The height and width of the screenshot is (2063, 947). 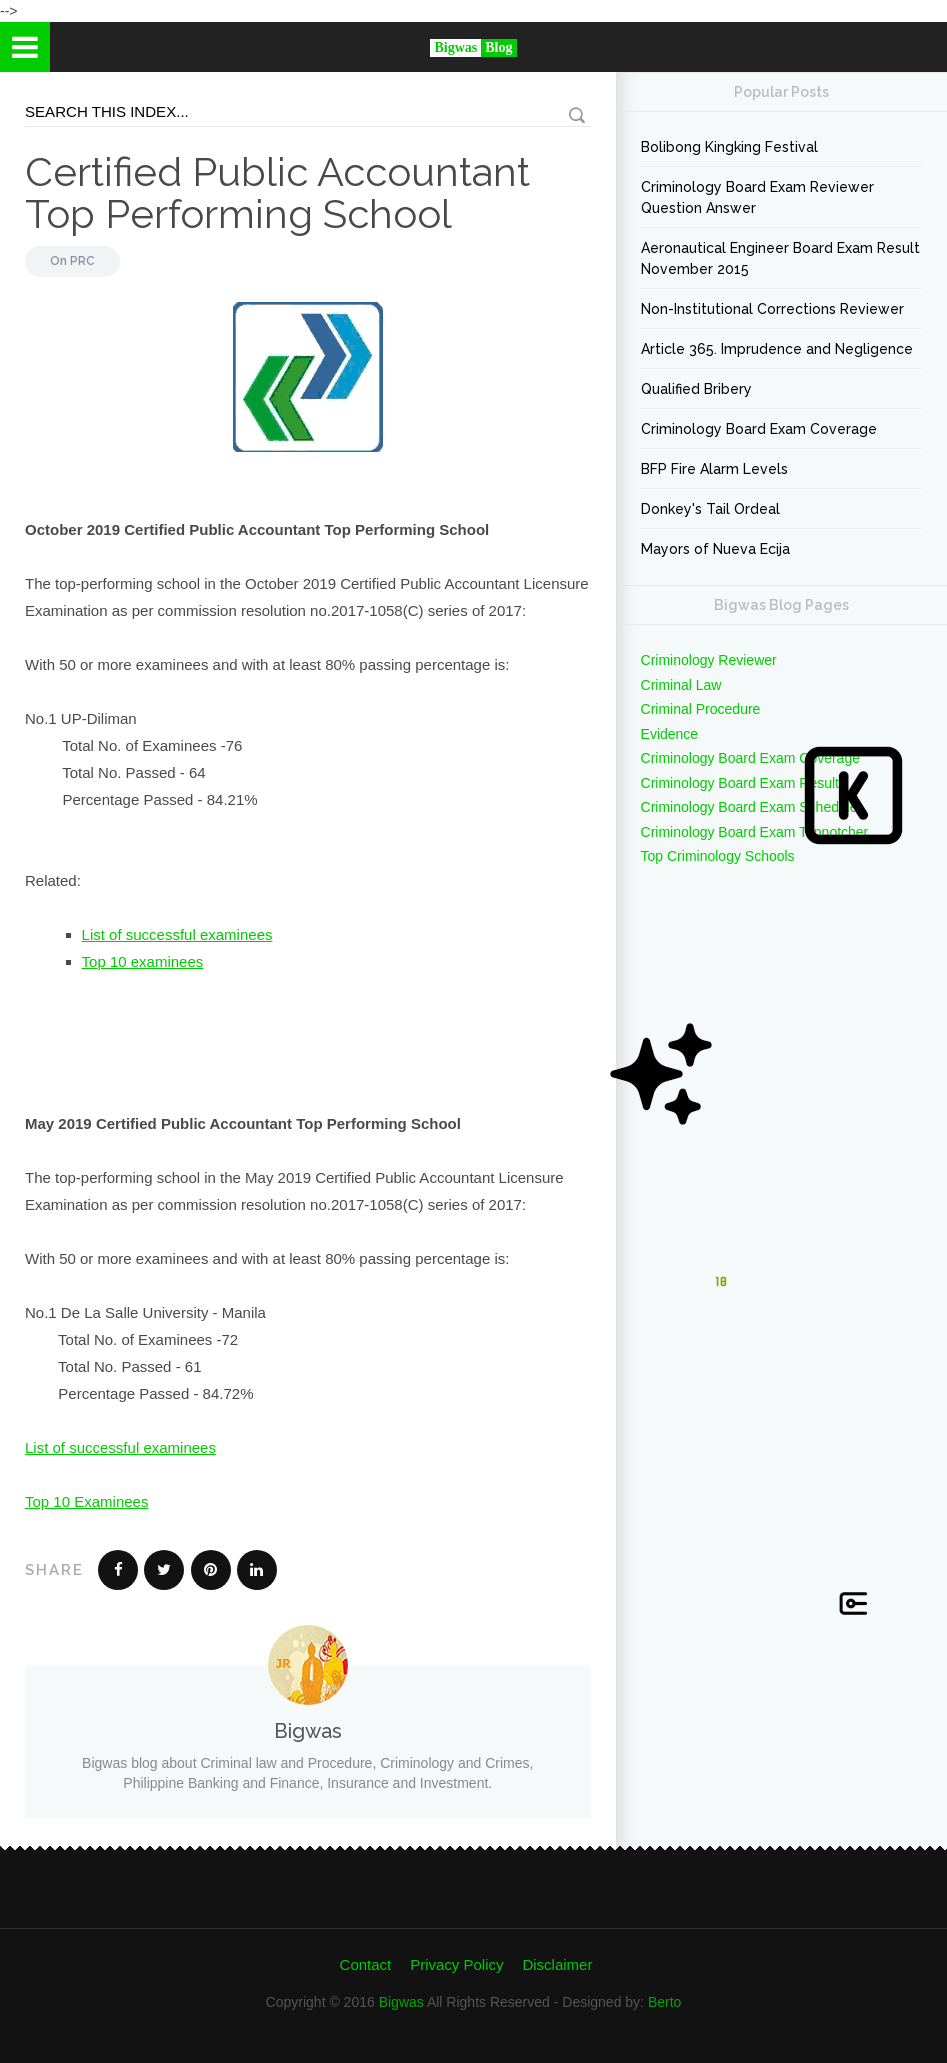 What do you see at coordinates (720, 1281) in the screenshot?
I see `indicates 18 unread notifications or items` at bounding box center [720, 1281].